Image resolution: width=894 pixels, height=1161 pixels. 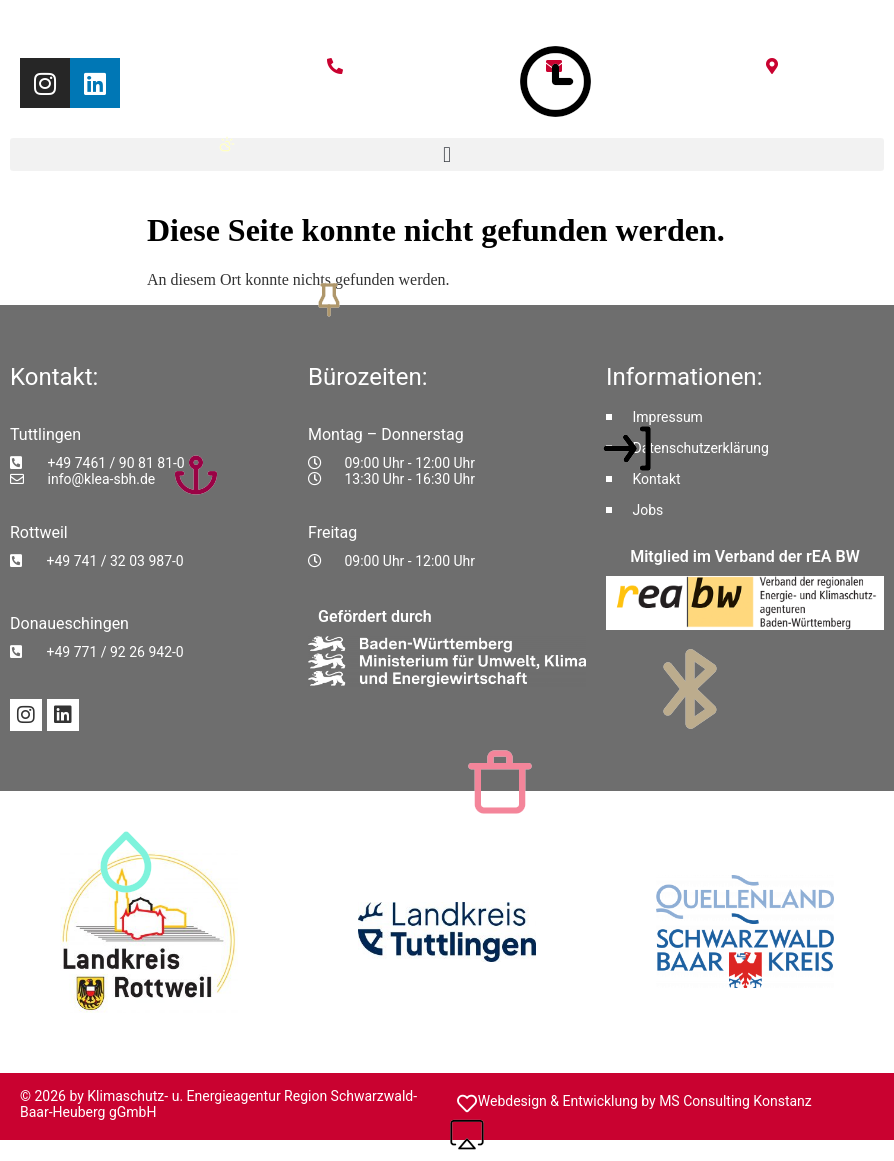 What do you see at coordinates (329, 299) in the screenshot?
I see `pin this item to keep it visible` at bounding box center [329, 299].